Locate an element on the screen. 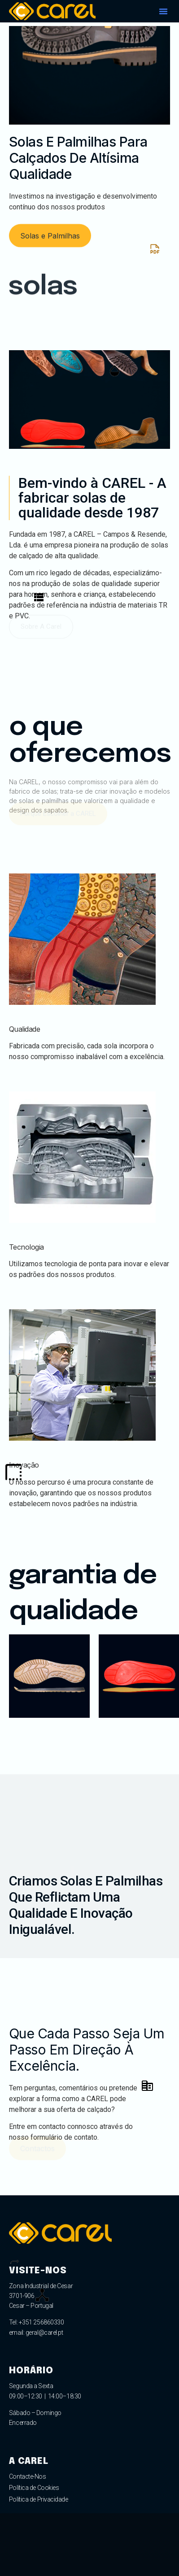  adjust opacity or transparency settings is located at coordinates (114, 370).